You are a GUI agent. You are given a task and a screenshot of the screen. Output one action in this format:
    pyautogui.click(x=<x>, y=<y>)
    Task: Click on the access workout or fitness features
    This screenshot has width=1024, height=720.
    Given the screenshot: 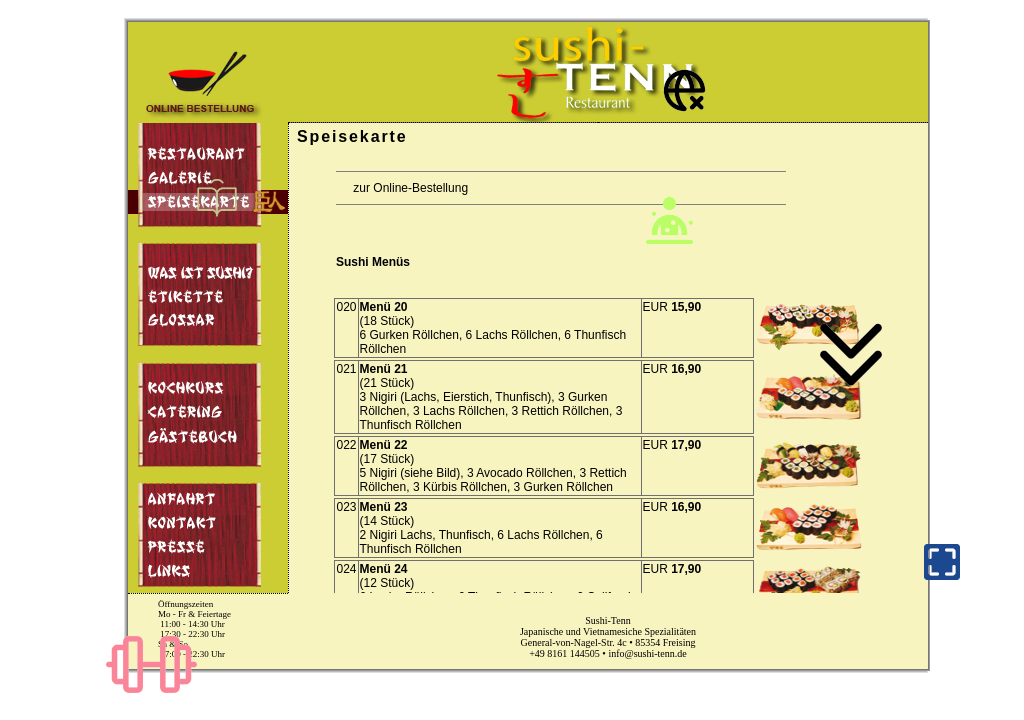 What is the action you would take?
    pyautogui.click(x=151, y=664)
    